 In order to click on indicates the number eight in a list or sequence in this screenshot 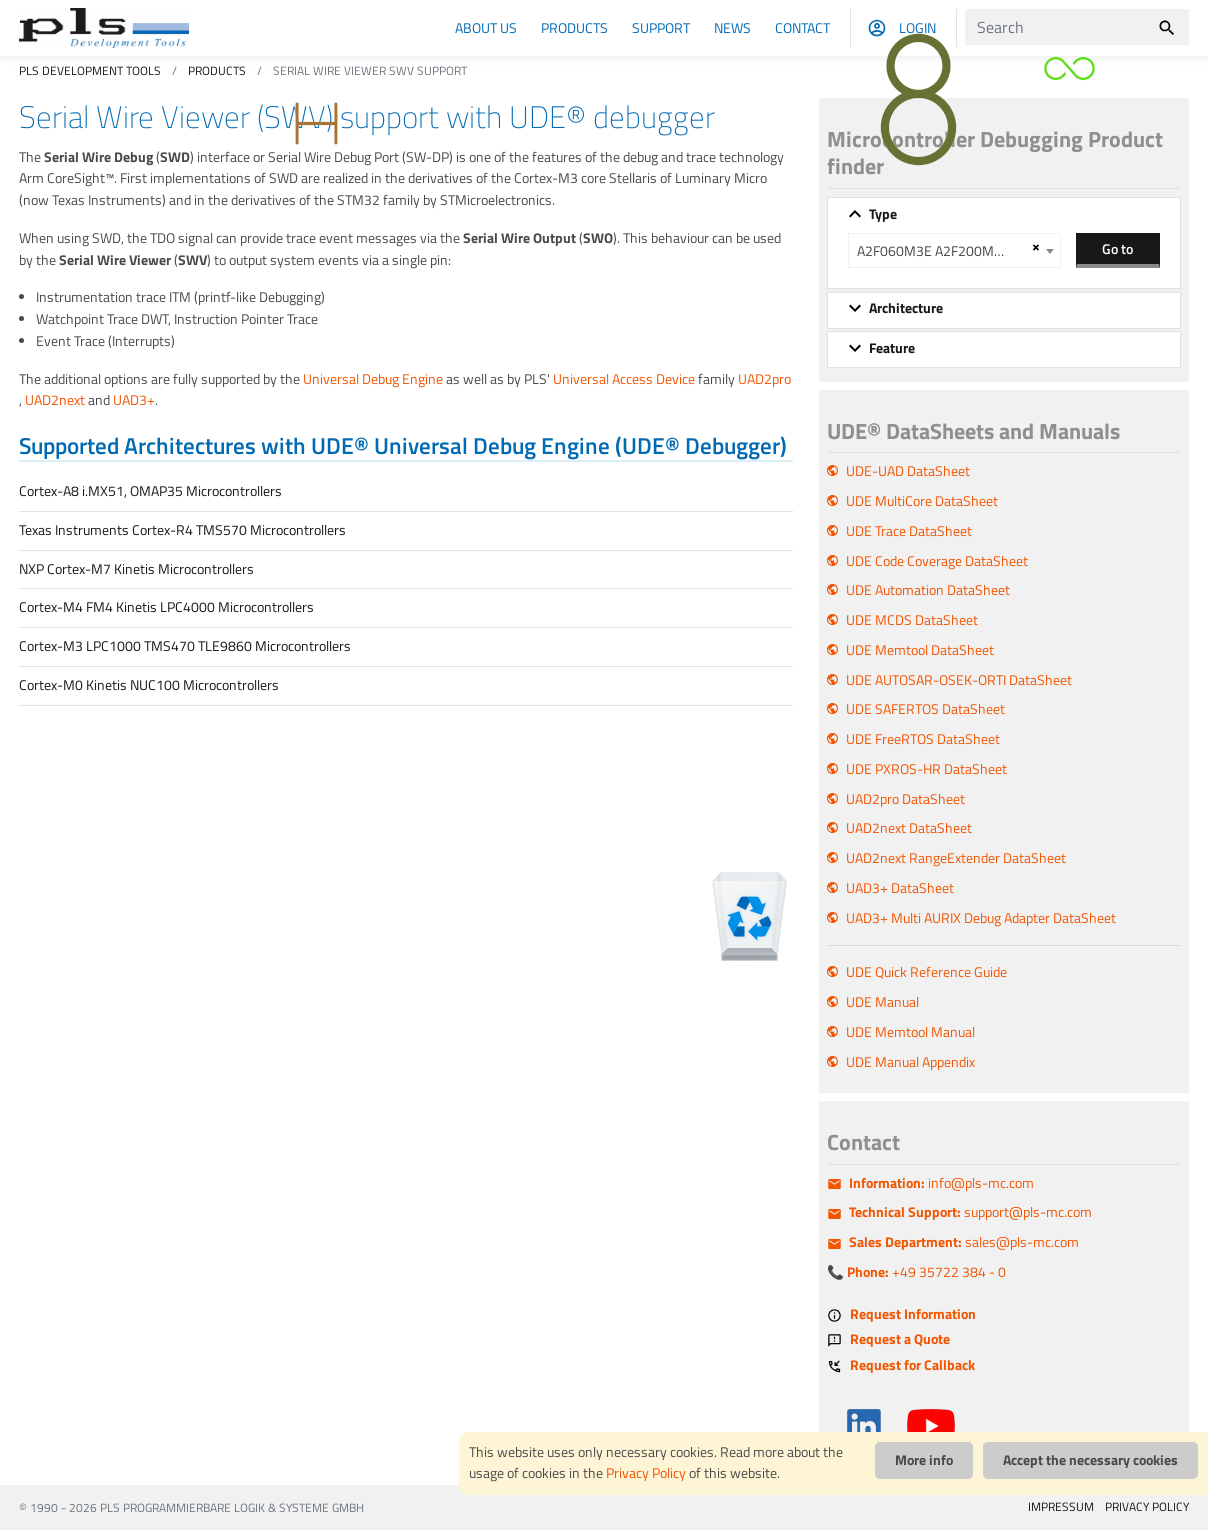, I will do `click(918, 99)`.